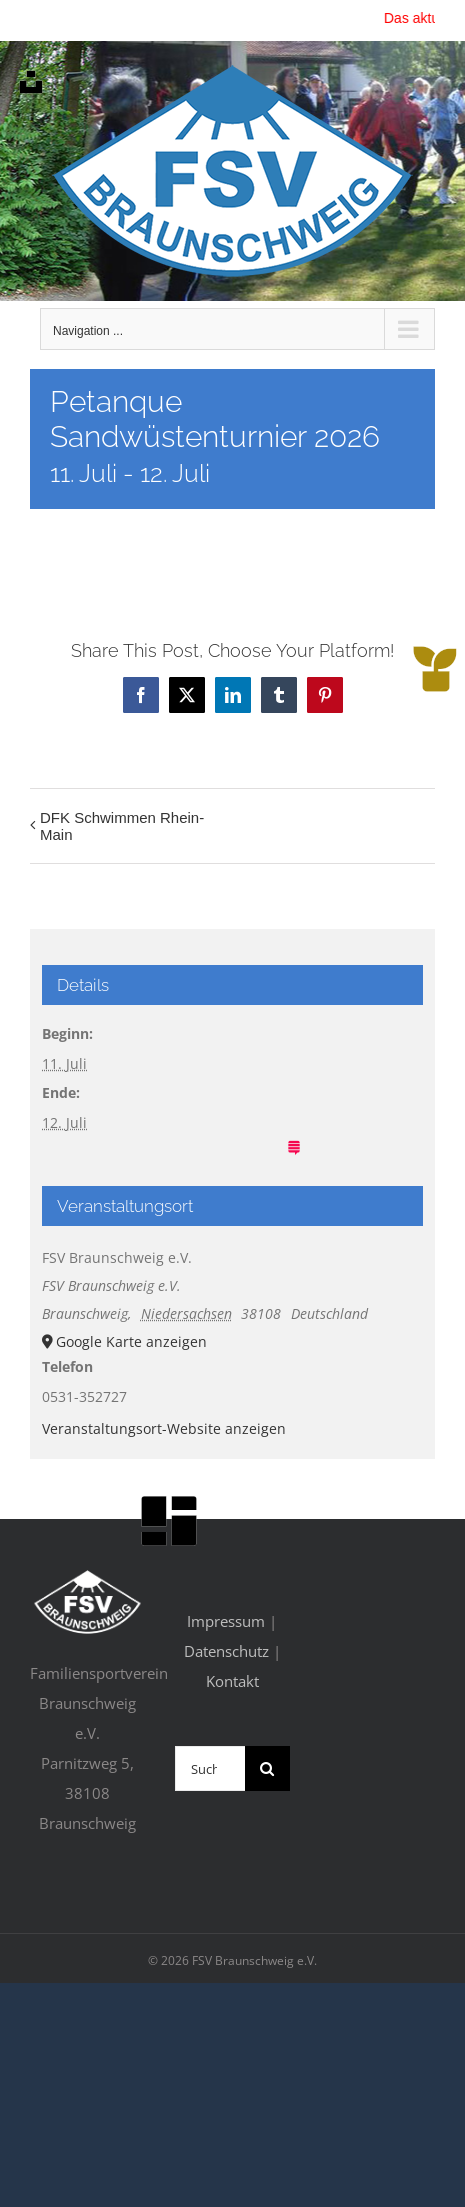  I want to click on switch to masonry grid view, so click(169, 1521).